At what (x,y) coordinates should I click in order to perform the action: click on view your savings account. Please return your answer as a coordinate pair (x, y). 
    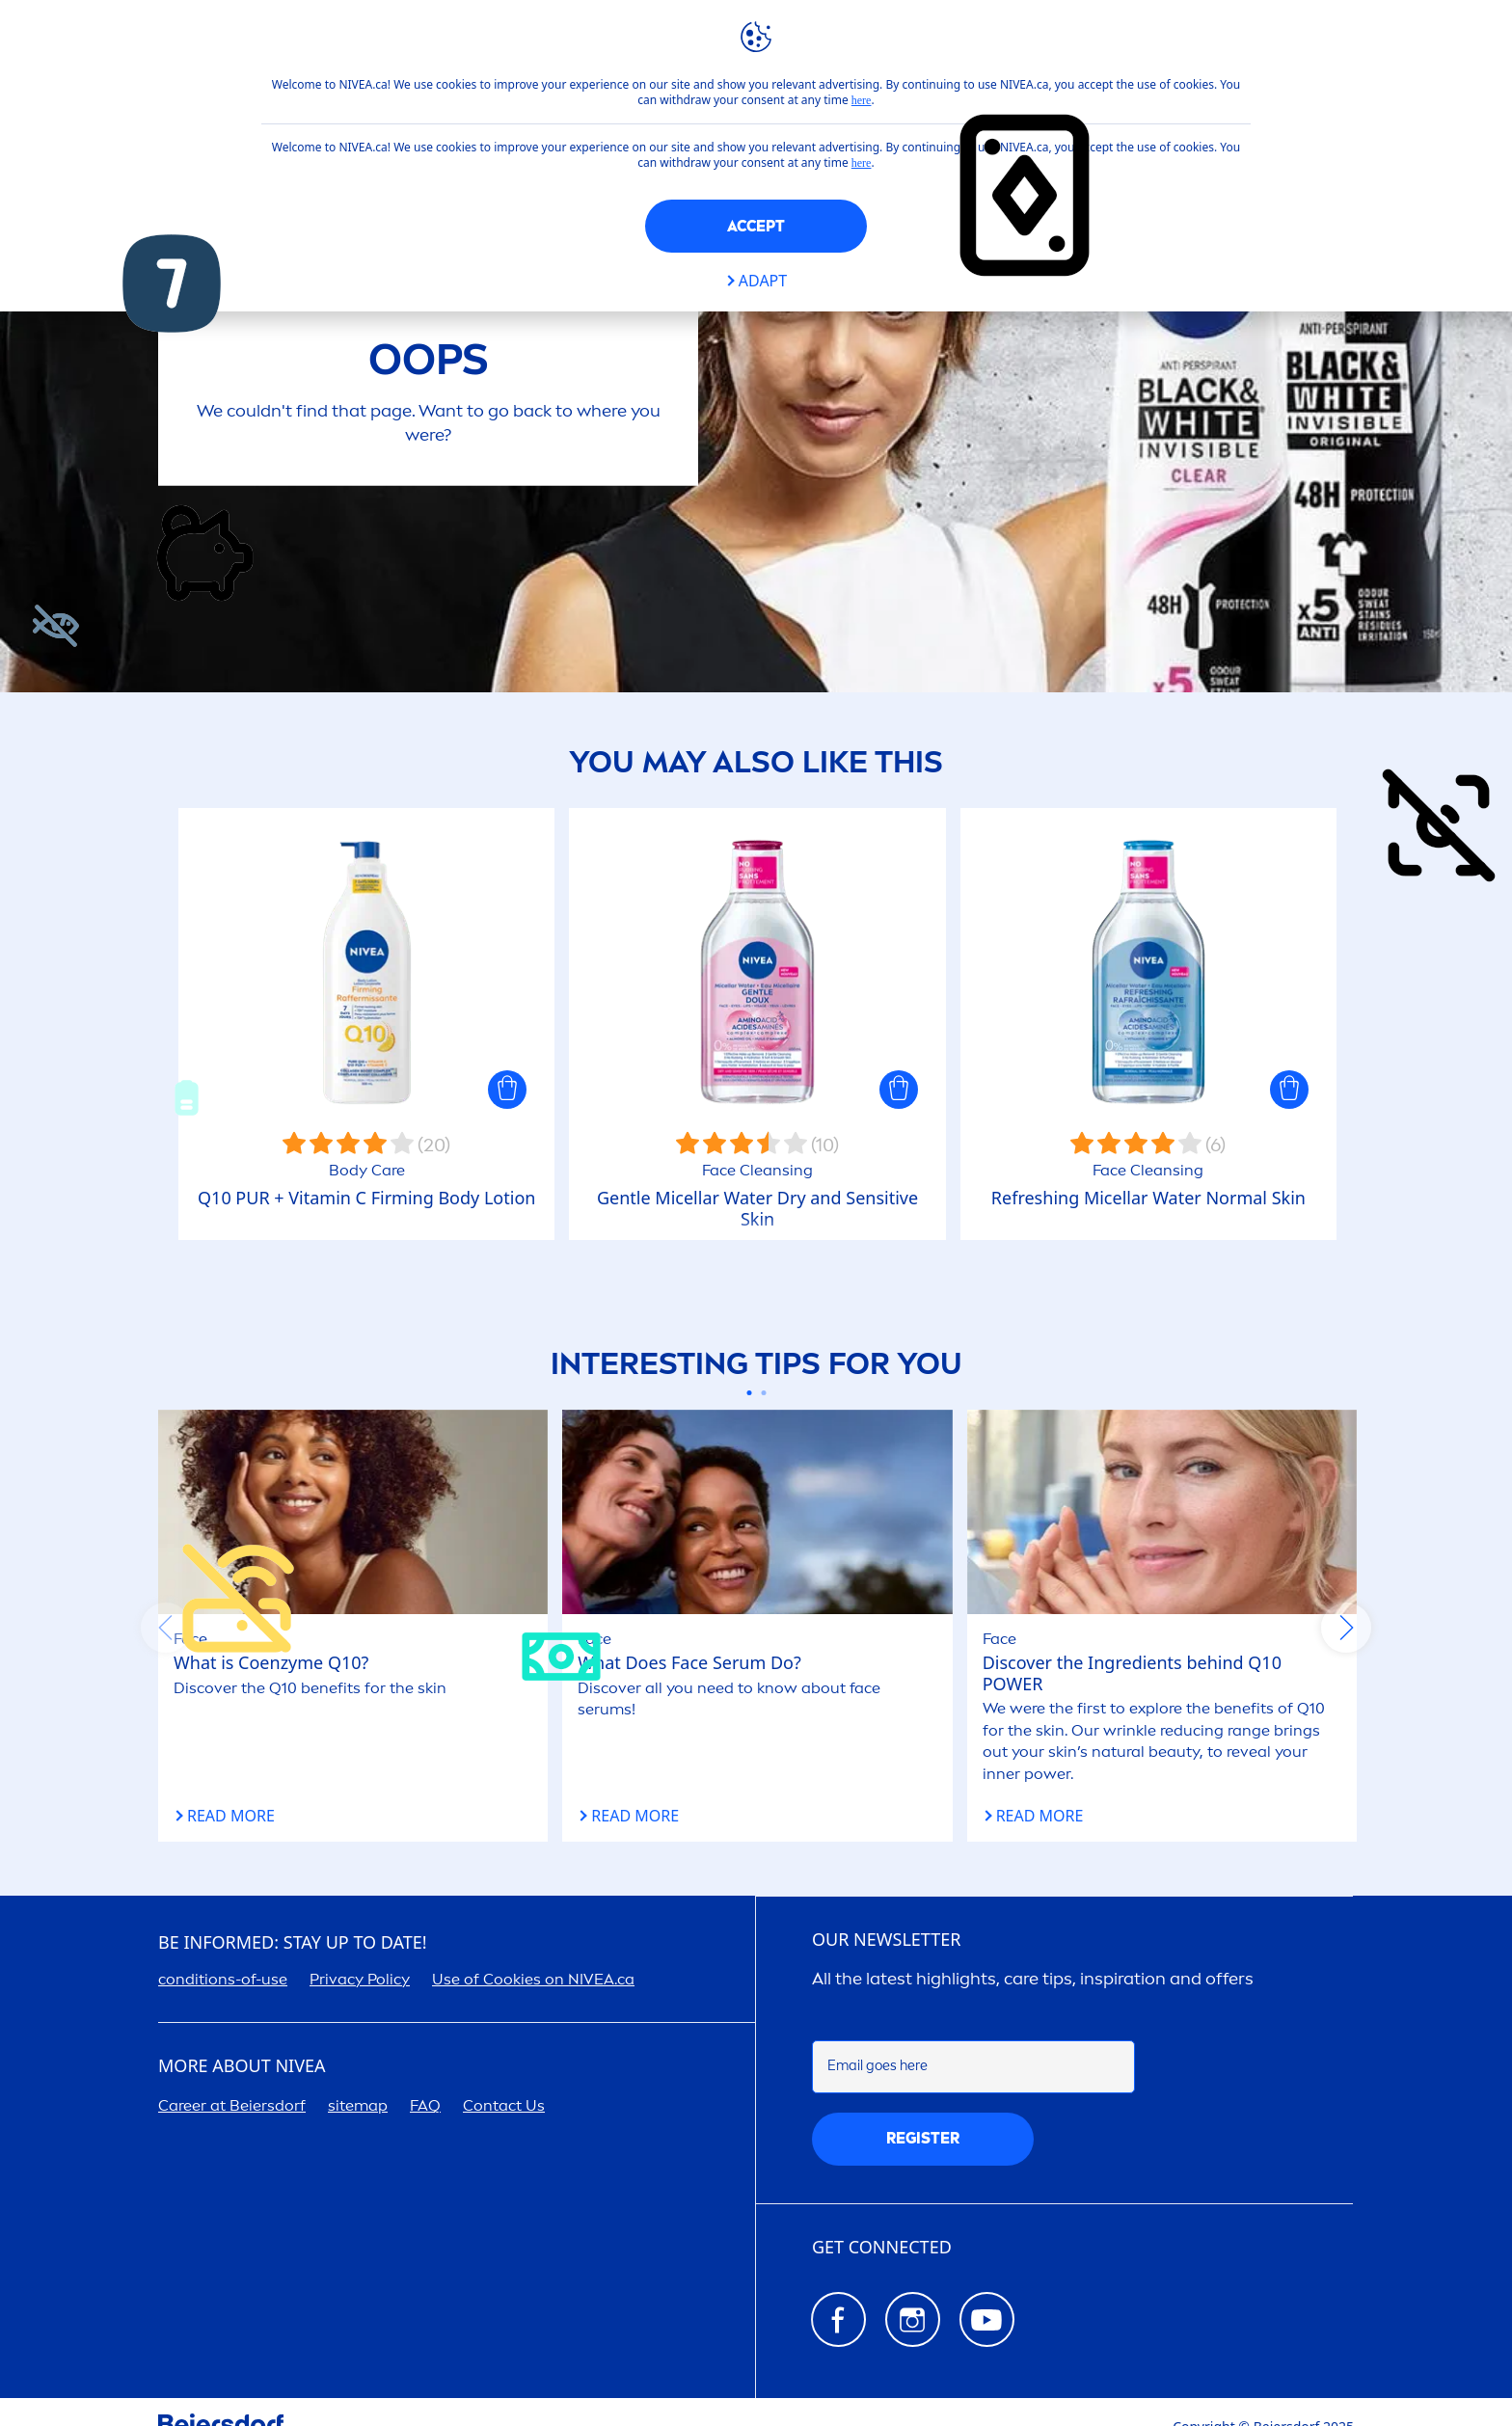
    Looking at the image, I should click on (204, 553).